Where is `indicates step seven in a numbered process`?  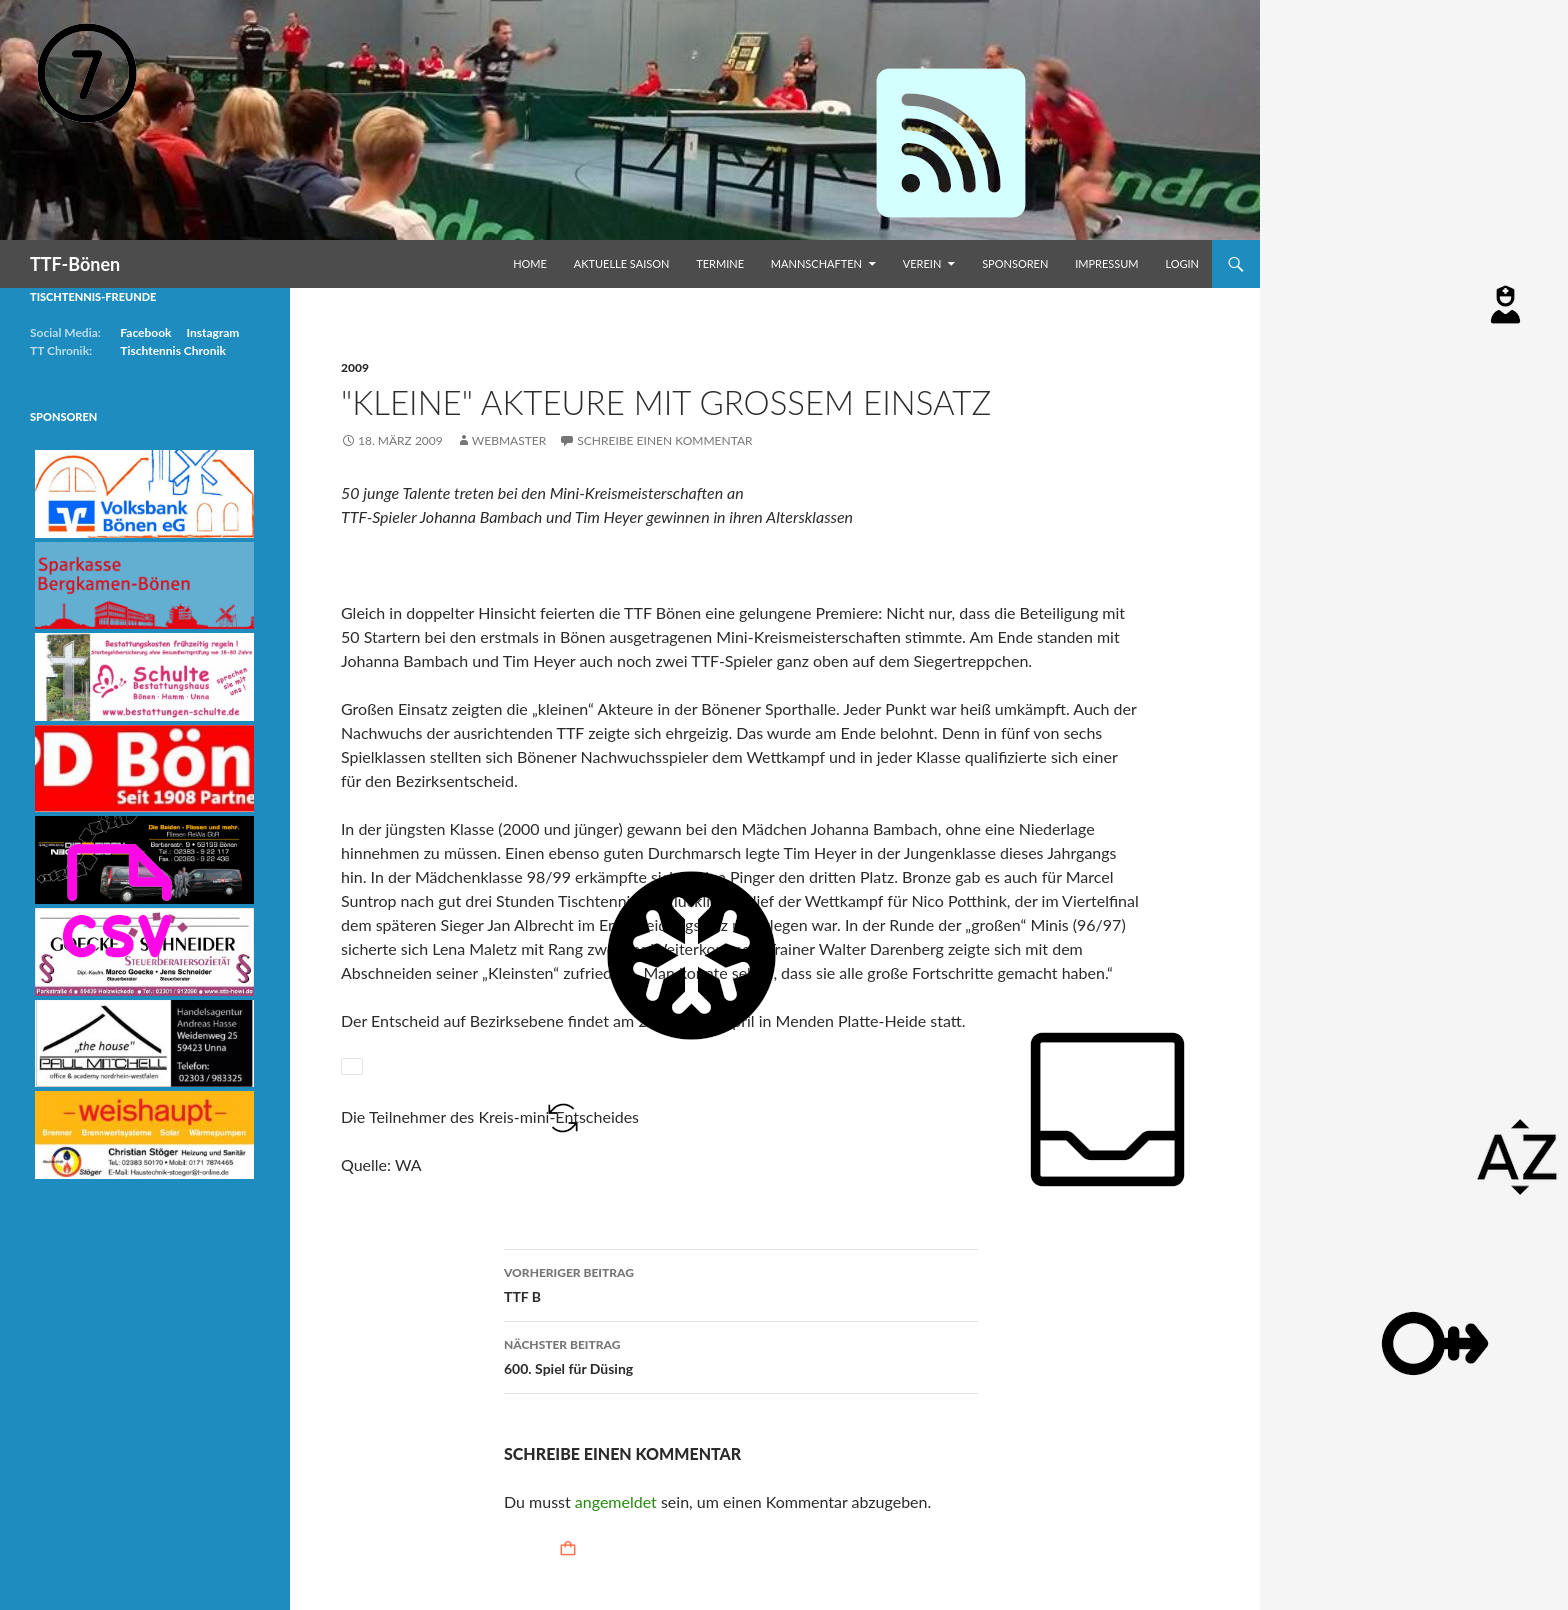
indicates step seven in a numbered process is located at coordinates (87, 73).